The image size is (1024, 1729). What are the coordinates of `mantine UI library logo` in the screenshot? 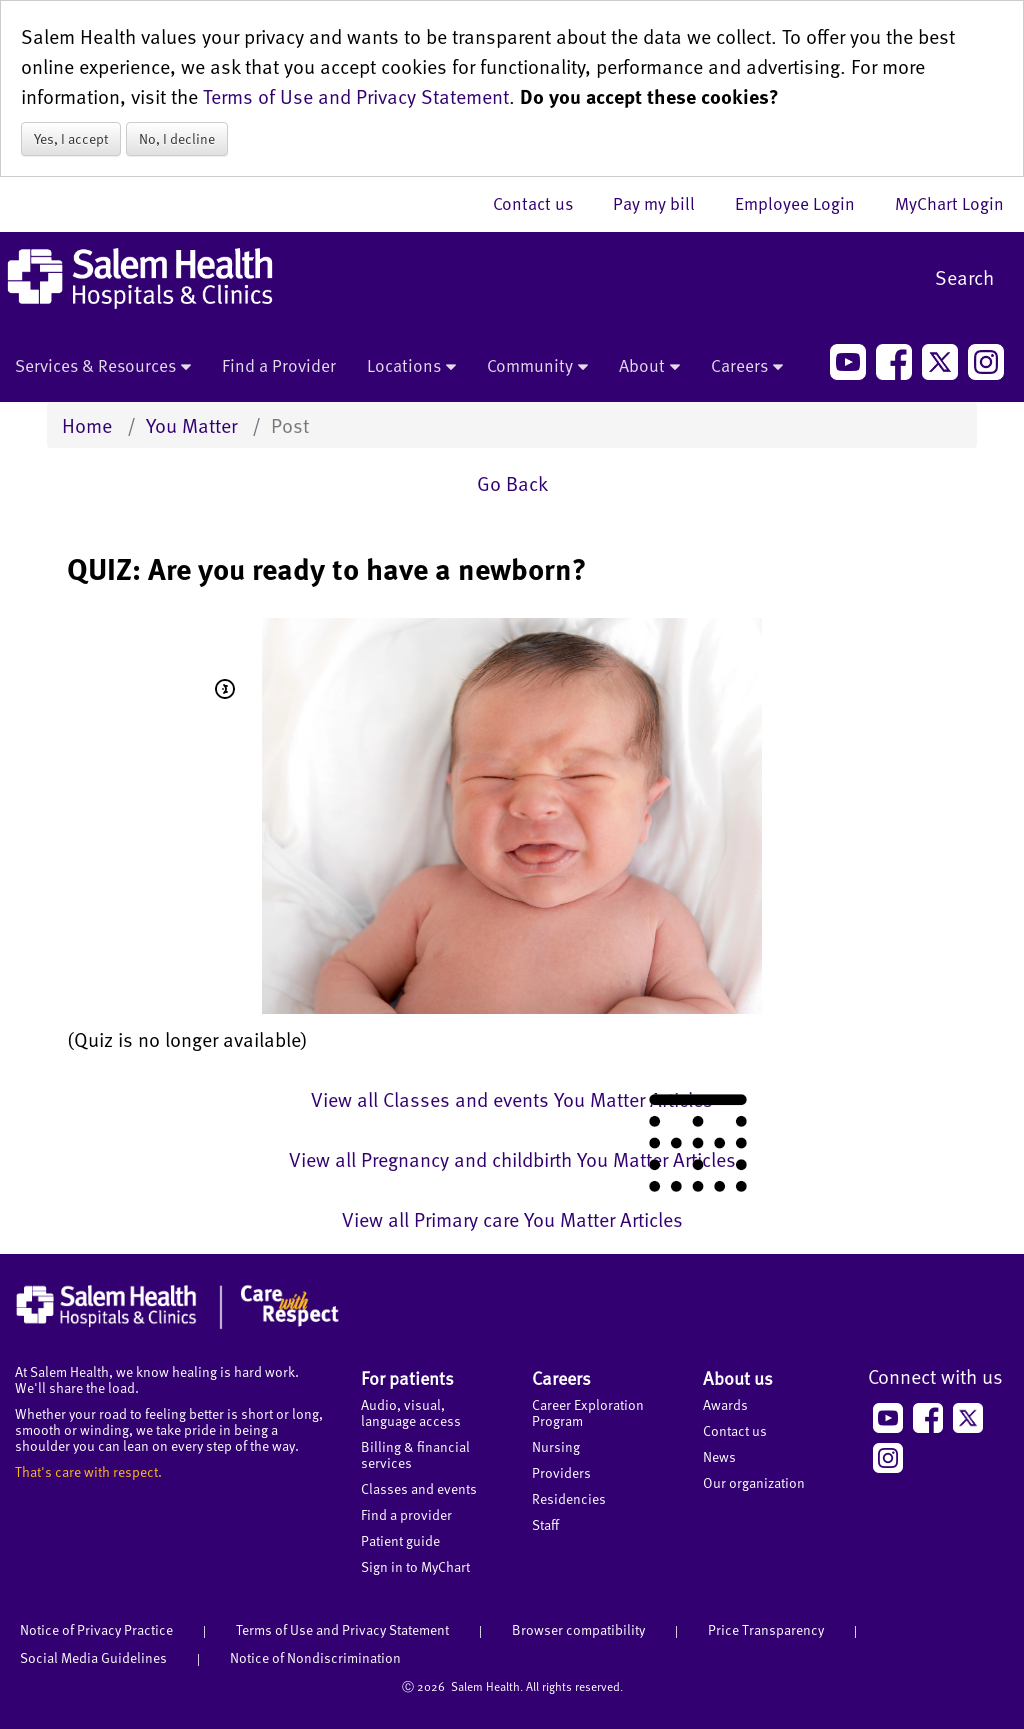 It's located at (225, 689).